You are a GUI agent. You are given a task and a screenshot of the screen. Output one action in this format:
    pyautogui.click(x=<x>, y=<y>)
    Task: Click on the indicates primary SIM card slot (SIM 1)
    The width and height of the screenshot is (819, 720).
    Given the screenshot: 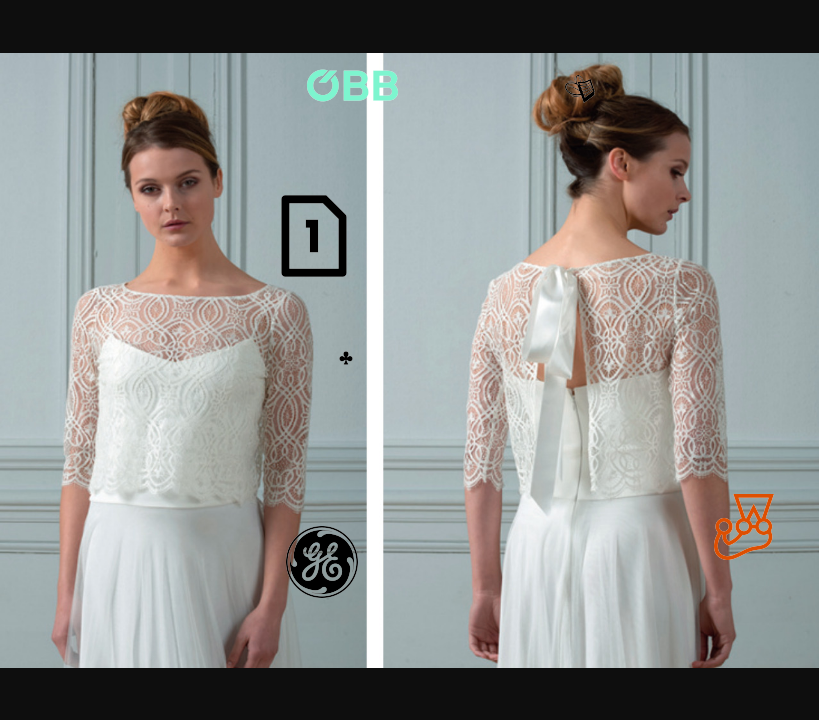 What is the action you would take?
    pyautogui.click(x=314, y=236)
    